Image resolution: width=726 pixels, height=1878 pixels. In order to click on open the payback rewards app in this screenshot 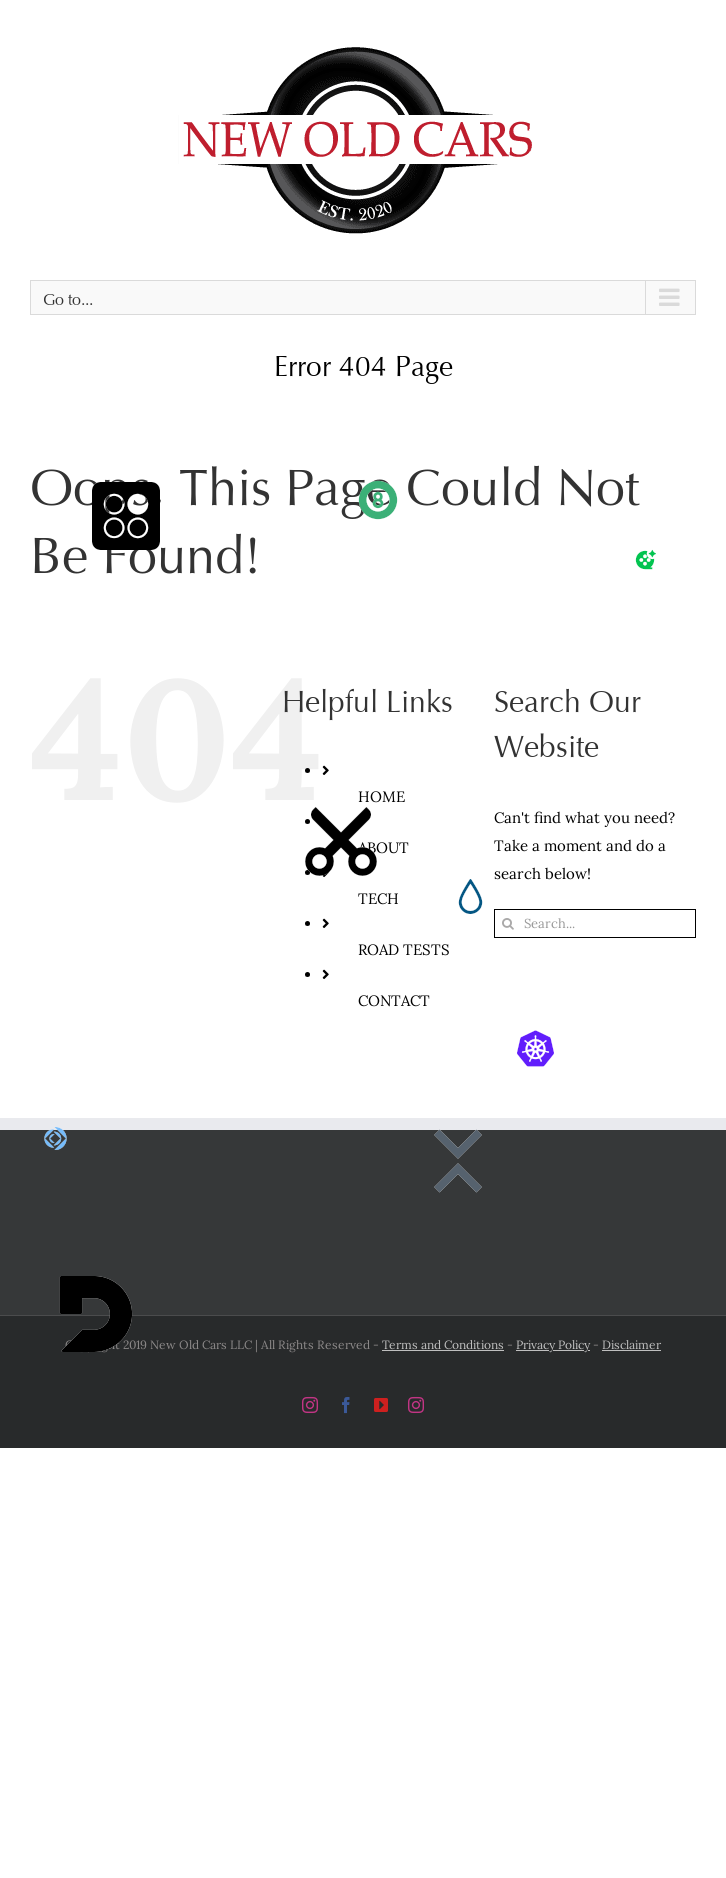, I will do `click(126, 516)`.